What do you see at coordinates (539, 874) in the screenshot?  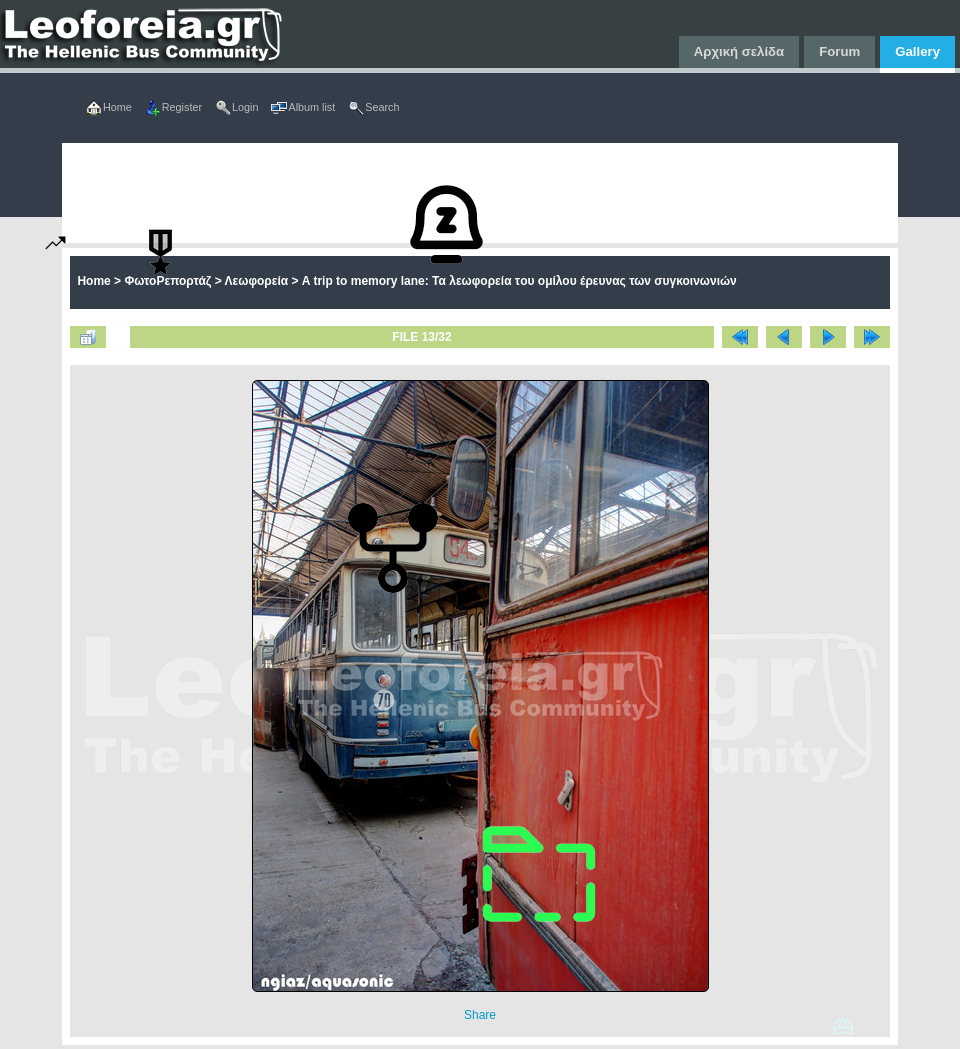 I see `create a new folder` at bounding box center [539, 874].